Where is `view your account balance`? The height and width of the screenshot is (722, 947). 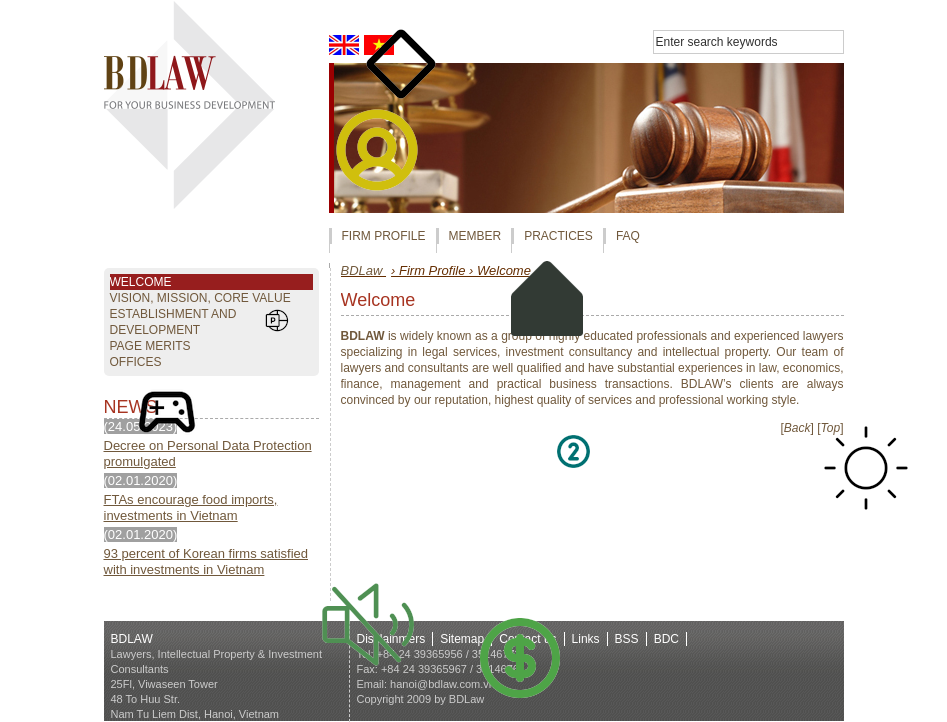 view your account balance is located at coordinates (520, 658).